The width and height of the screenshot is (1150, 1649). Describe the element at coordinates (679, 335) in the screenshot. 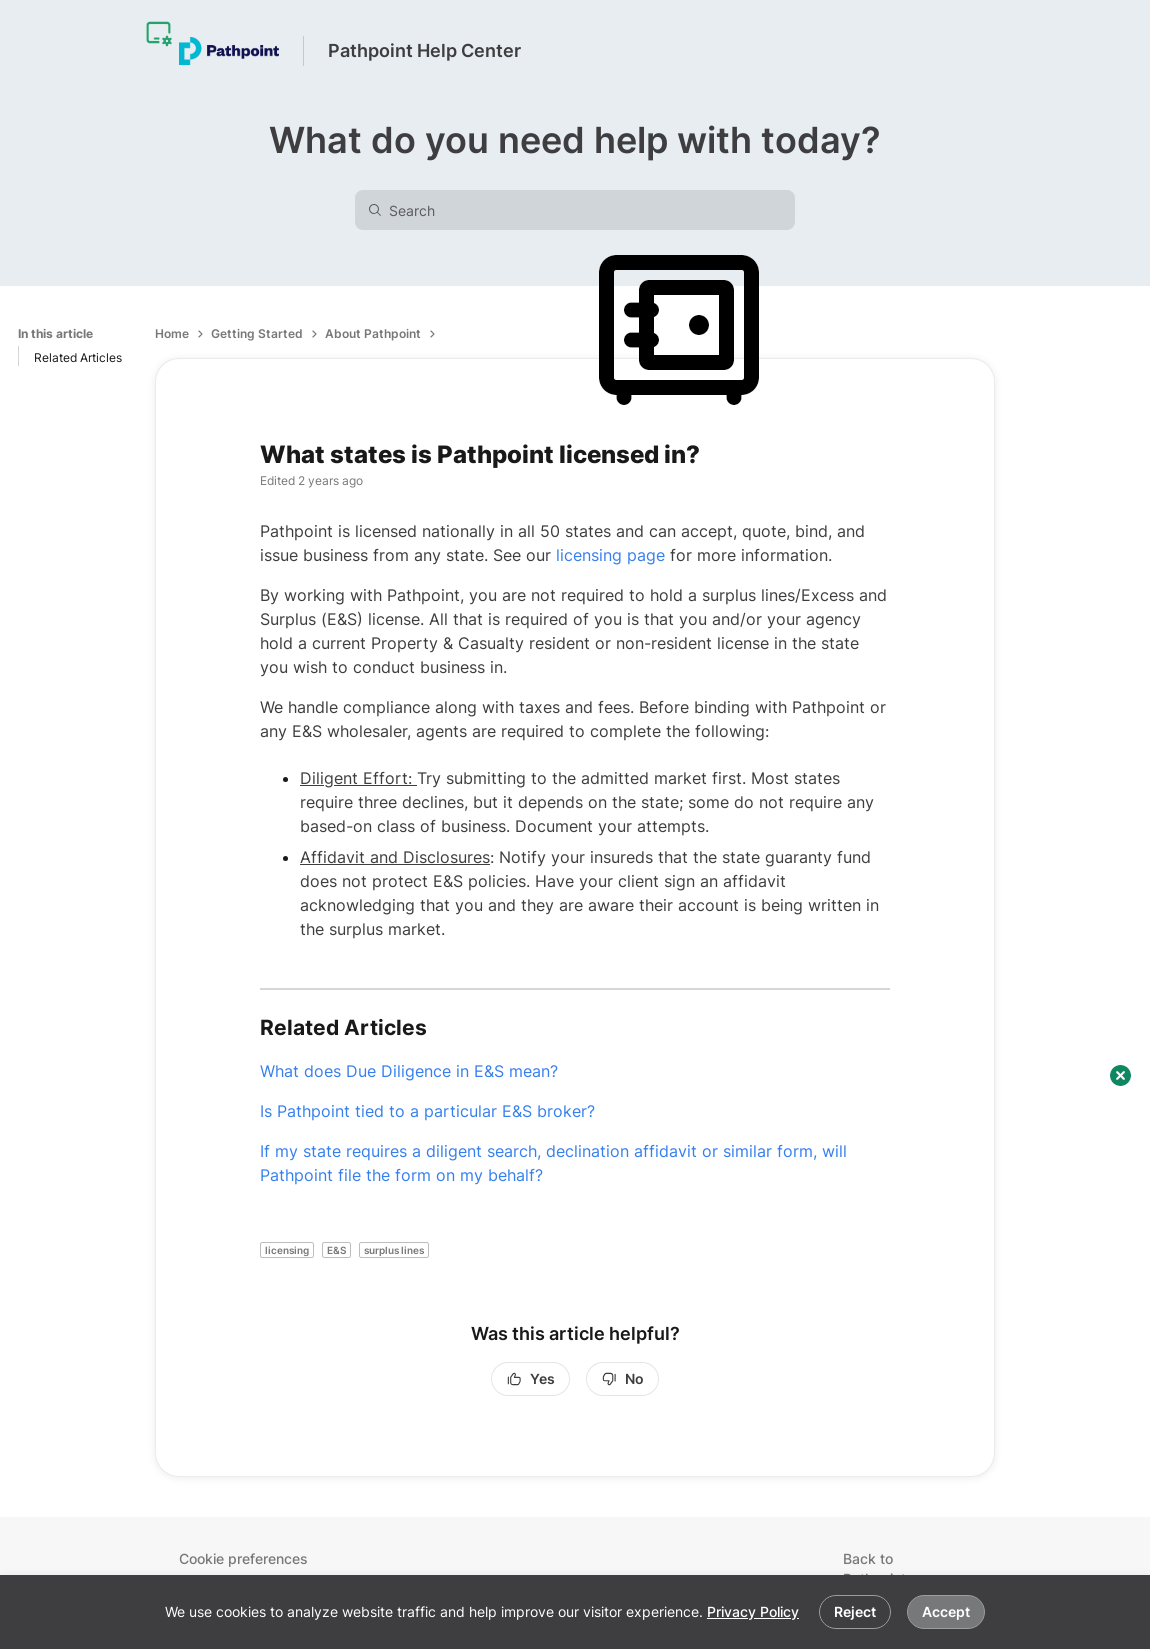

I see `access fiscal host settings` at that location.